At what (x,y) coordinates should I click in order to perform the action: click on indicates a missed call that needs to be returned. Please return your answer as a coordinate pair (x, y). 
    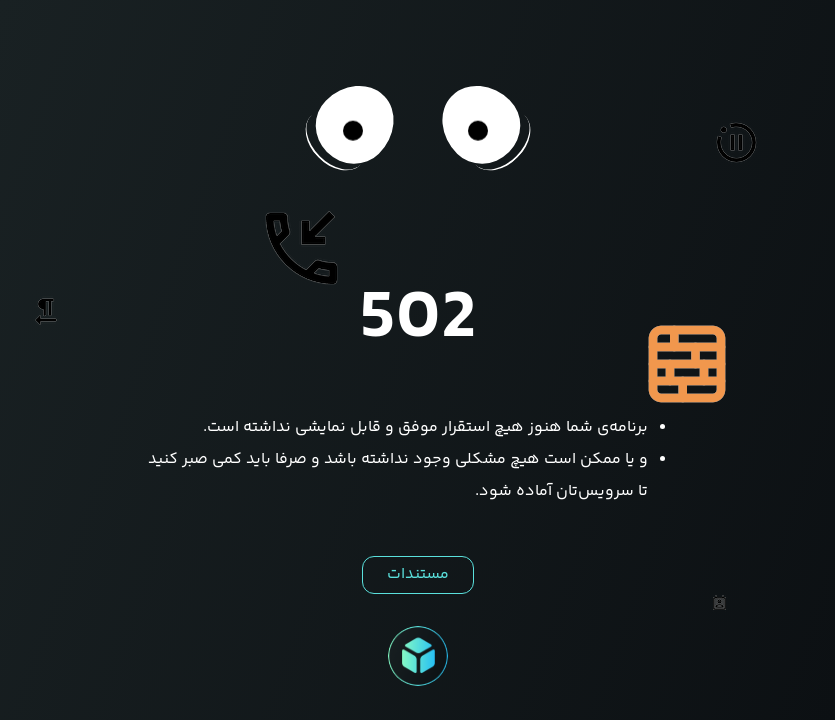
    Looking at the image, I should click on (301, 248).